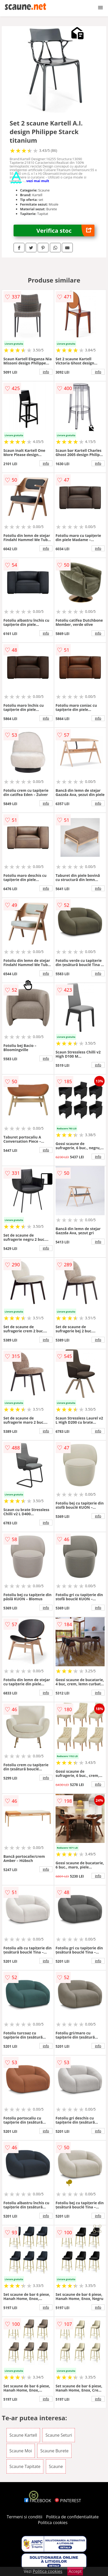  What do you see at coordinates (34, 2495) in the screenshot?
I see `report or flag negative content` at bounding box center [34, 2495].